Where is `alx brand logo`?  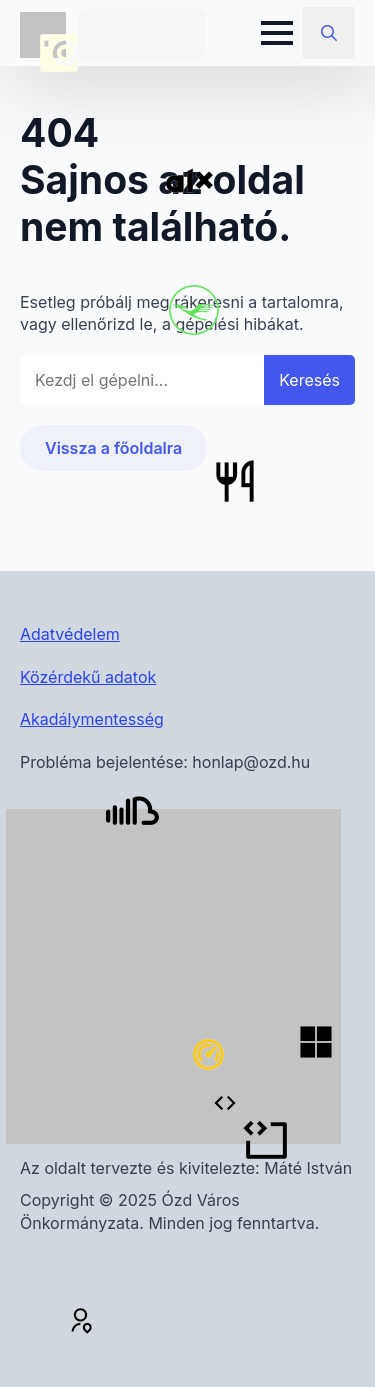
alx brand logo is located at coordinates (189, 180).